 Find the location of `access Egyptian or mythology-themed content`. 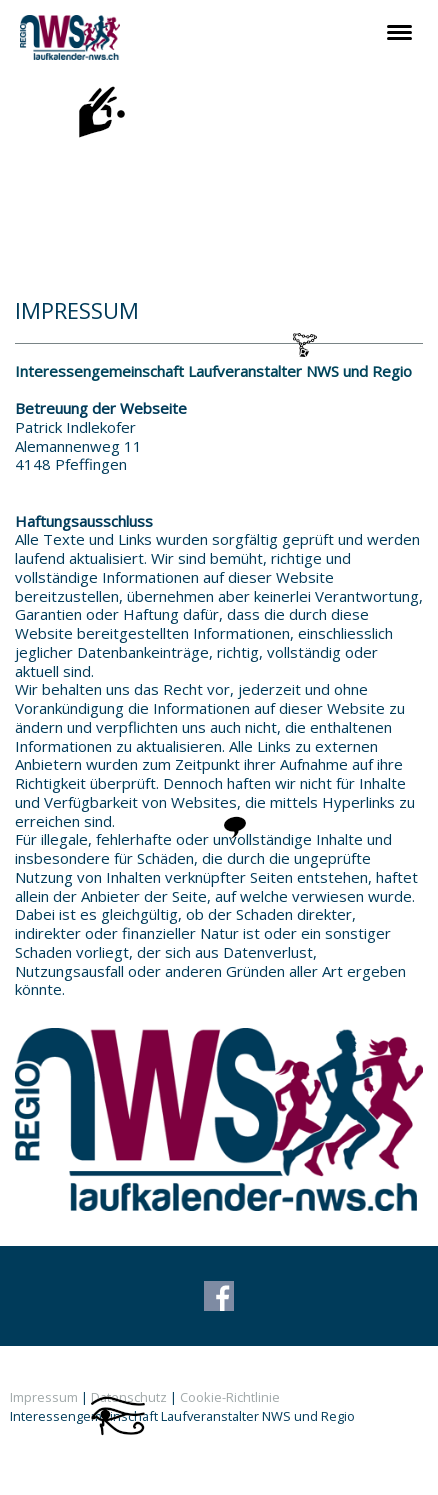

access Egyptian or mythology-themed content is located at coordinates (118, 1415).